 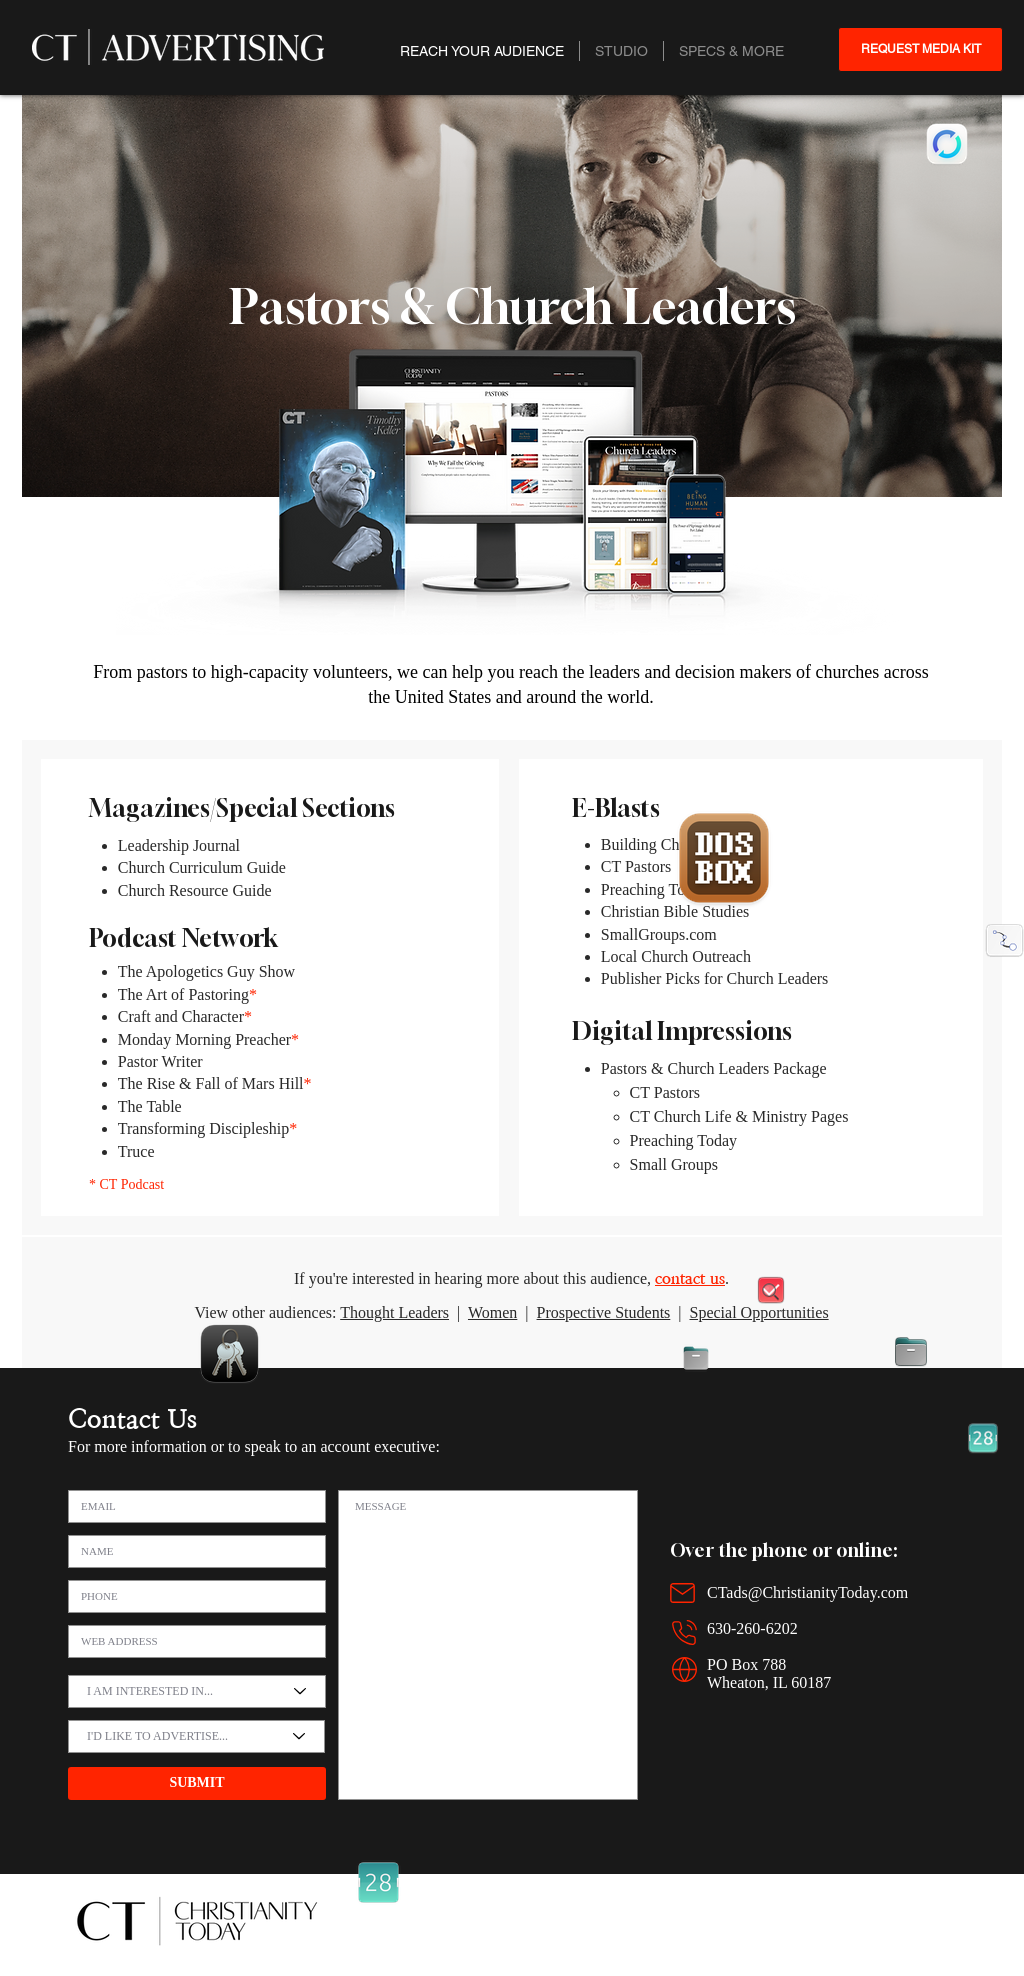 What do you see at coordinates (947, 144) in the screenshot?
I see `refresh or reload the current app` at bounding box center [947, 144].